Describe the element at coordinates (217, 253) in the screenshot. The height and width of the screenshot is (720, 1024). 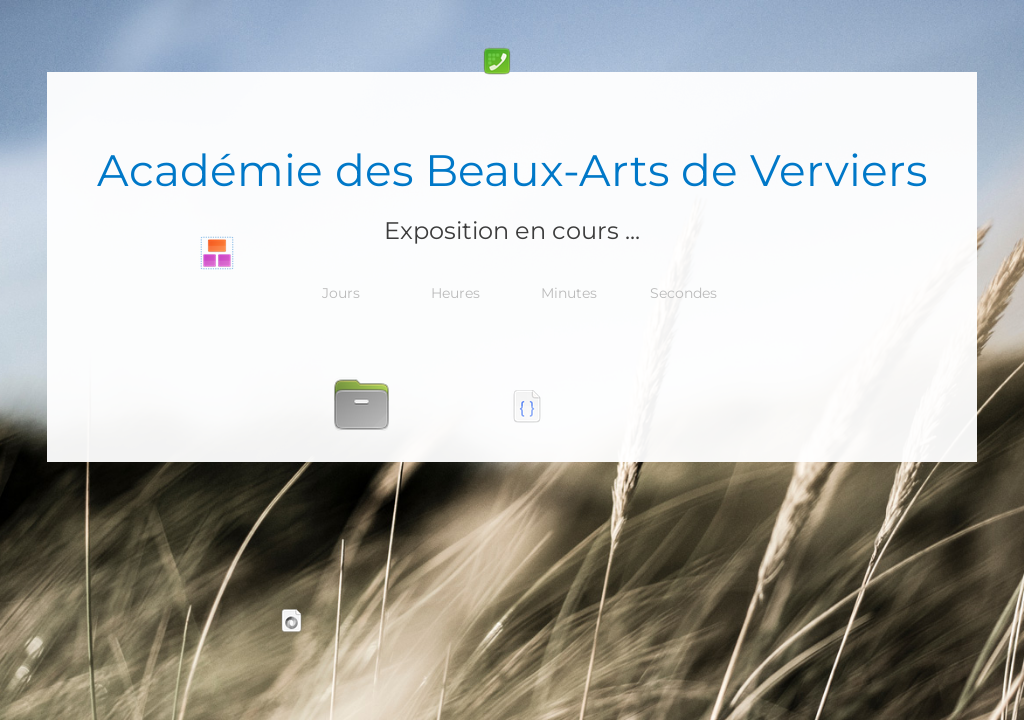
I see `select all items in the current view` at that location.